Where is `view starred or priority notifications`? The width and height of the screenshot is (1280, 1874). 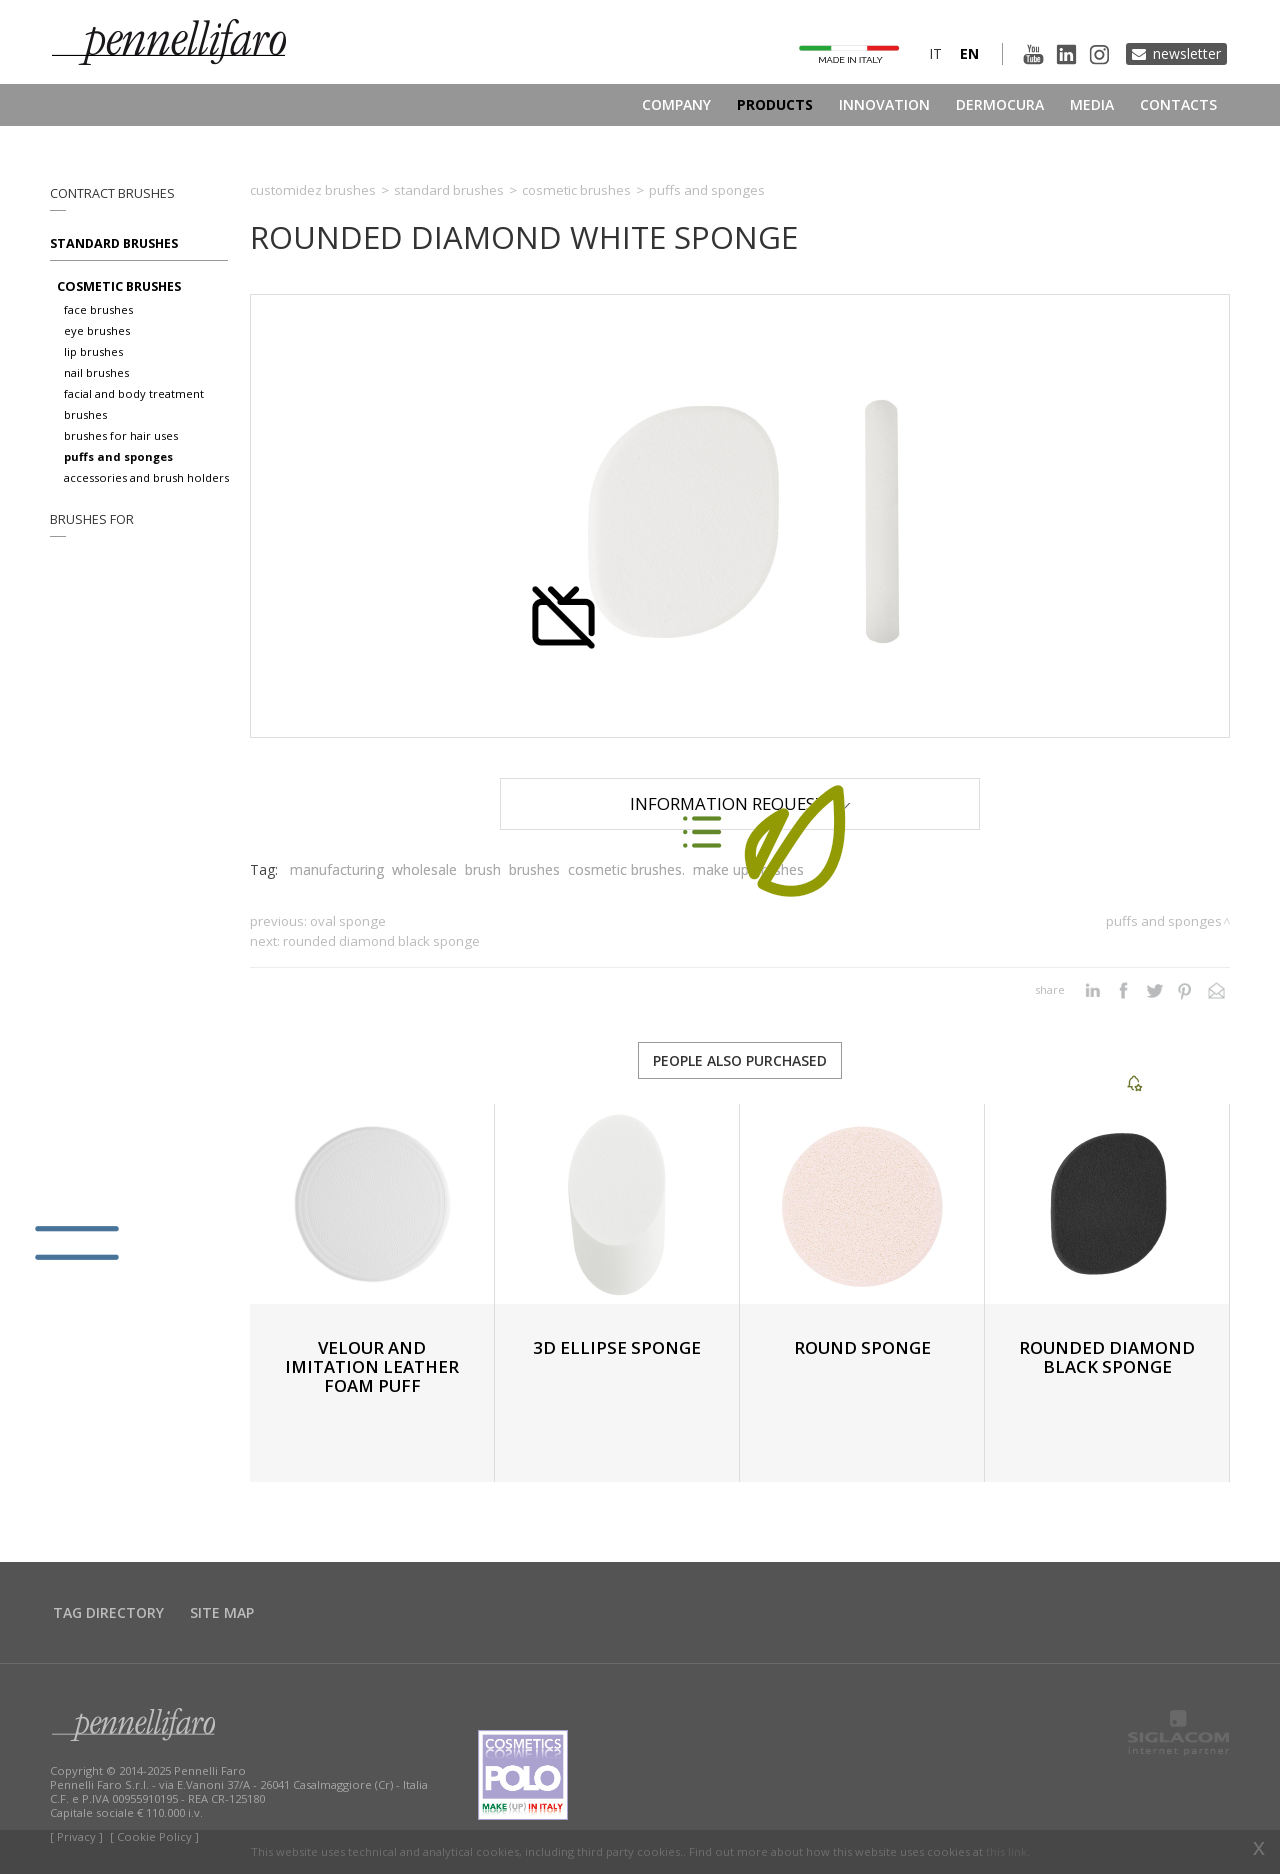
view starred or priority notifications is located at coordinates (1134, 1083).